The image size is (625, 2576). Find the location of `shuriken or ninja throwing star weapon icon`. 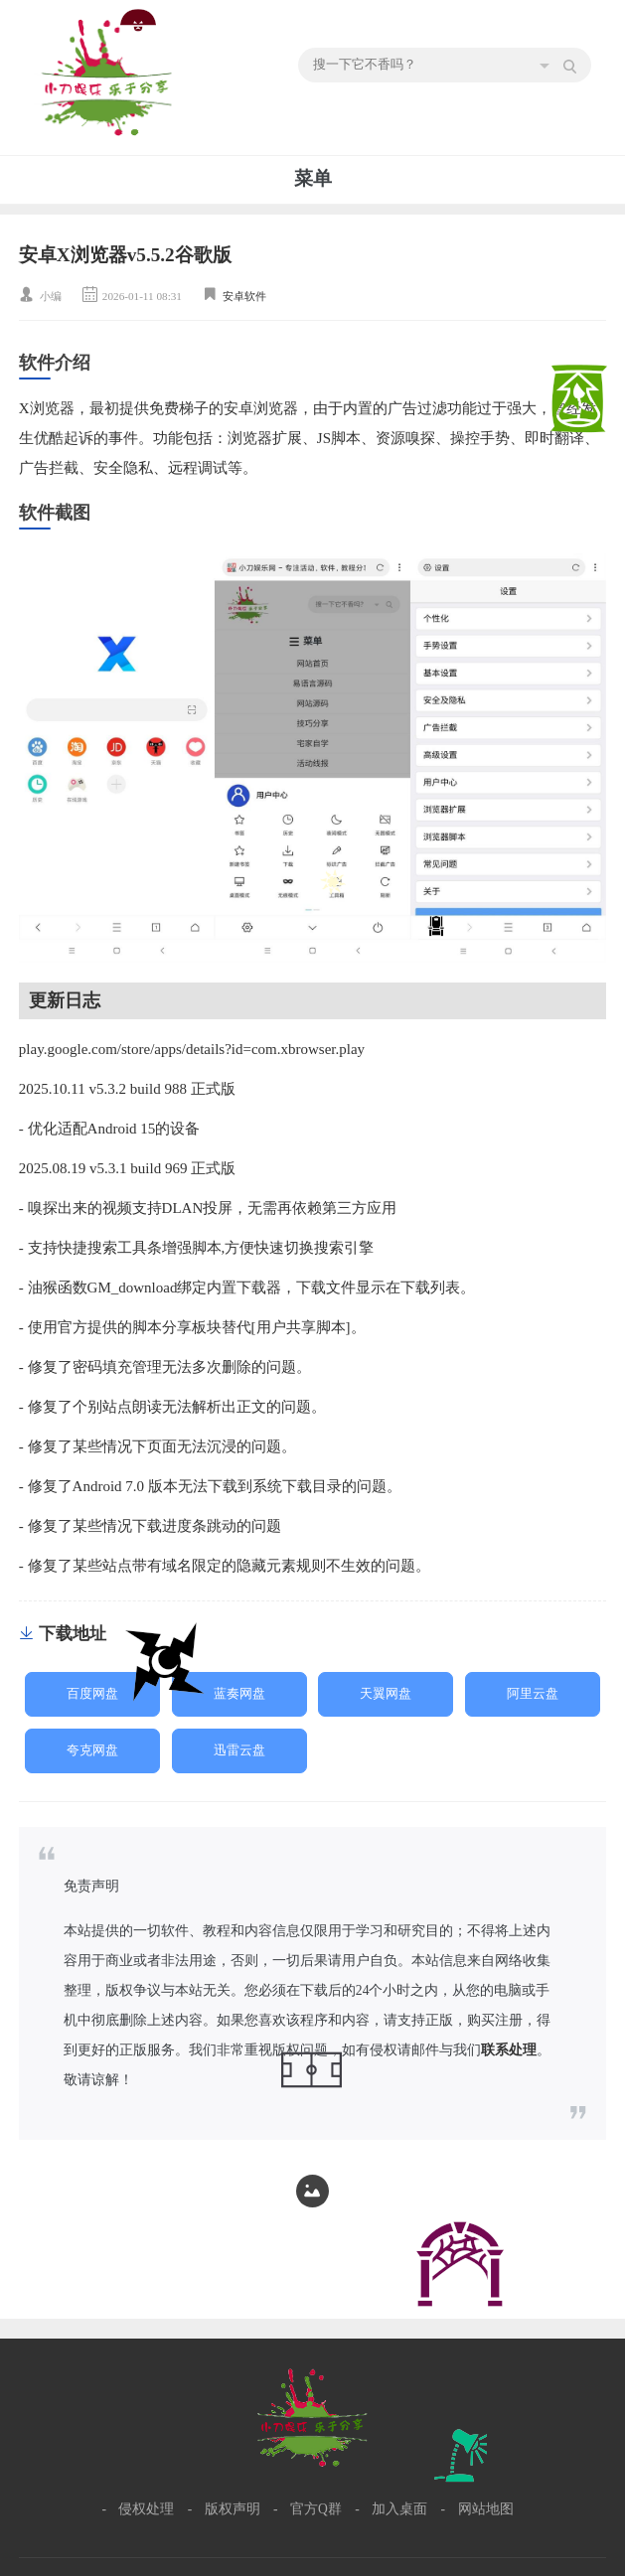

shuriken or ninja throwing star weapon icon is located at coordinates (165, 1662).